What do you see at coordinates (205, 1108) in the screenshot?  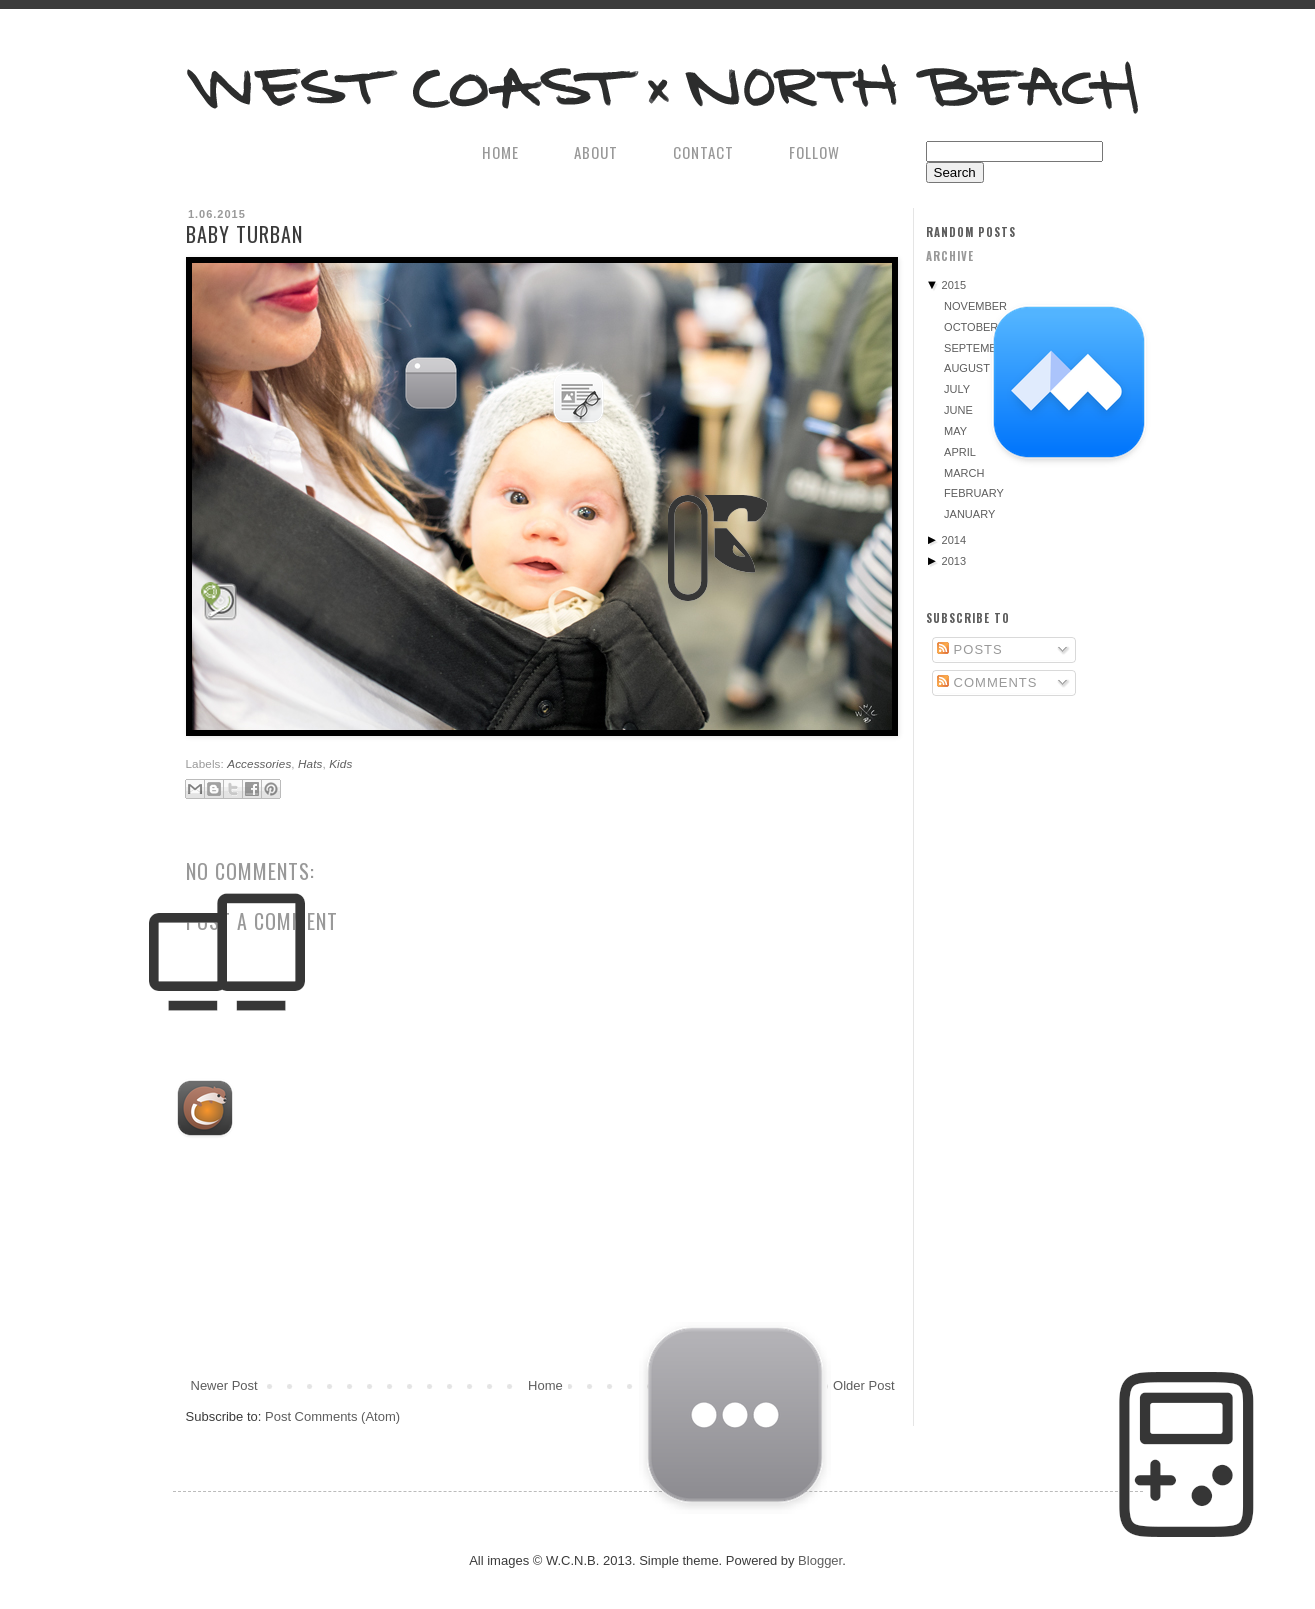 I see `open lutris gaming platform` at bounding box center [205, 1108].